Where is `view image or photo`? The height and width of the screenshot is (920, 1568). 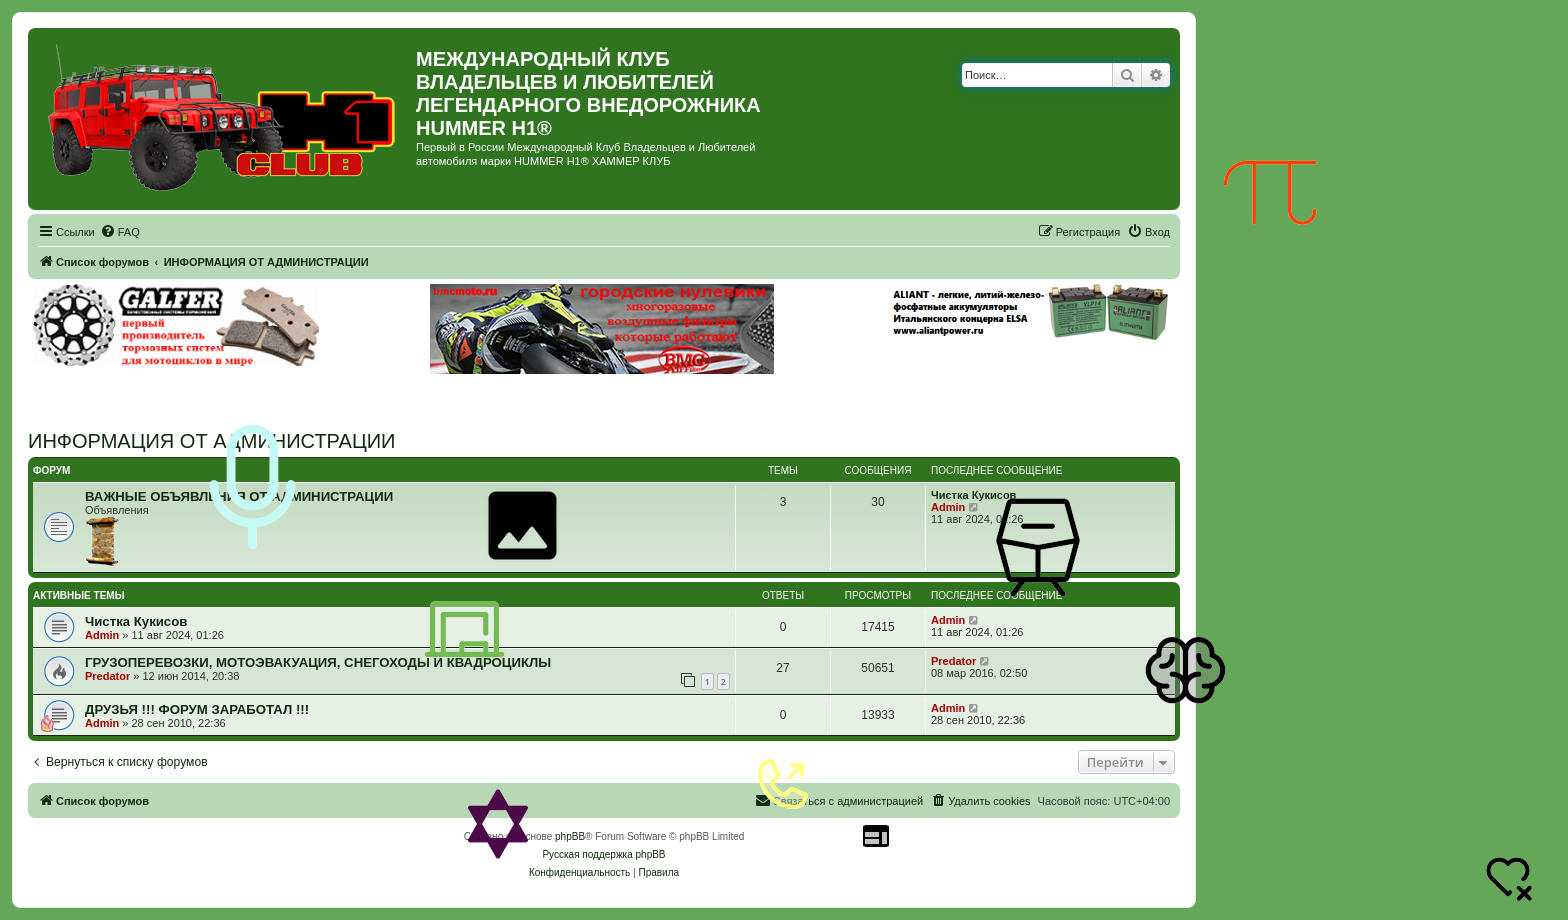 view image or photo is located at coordinates (522, 525).